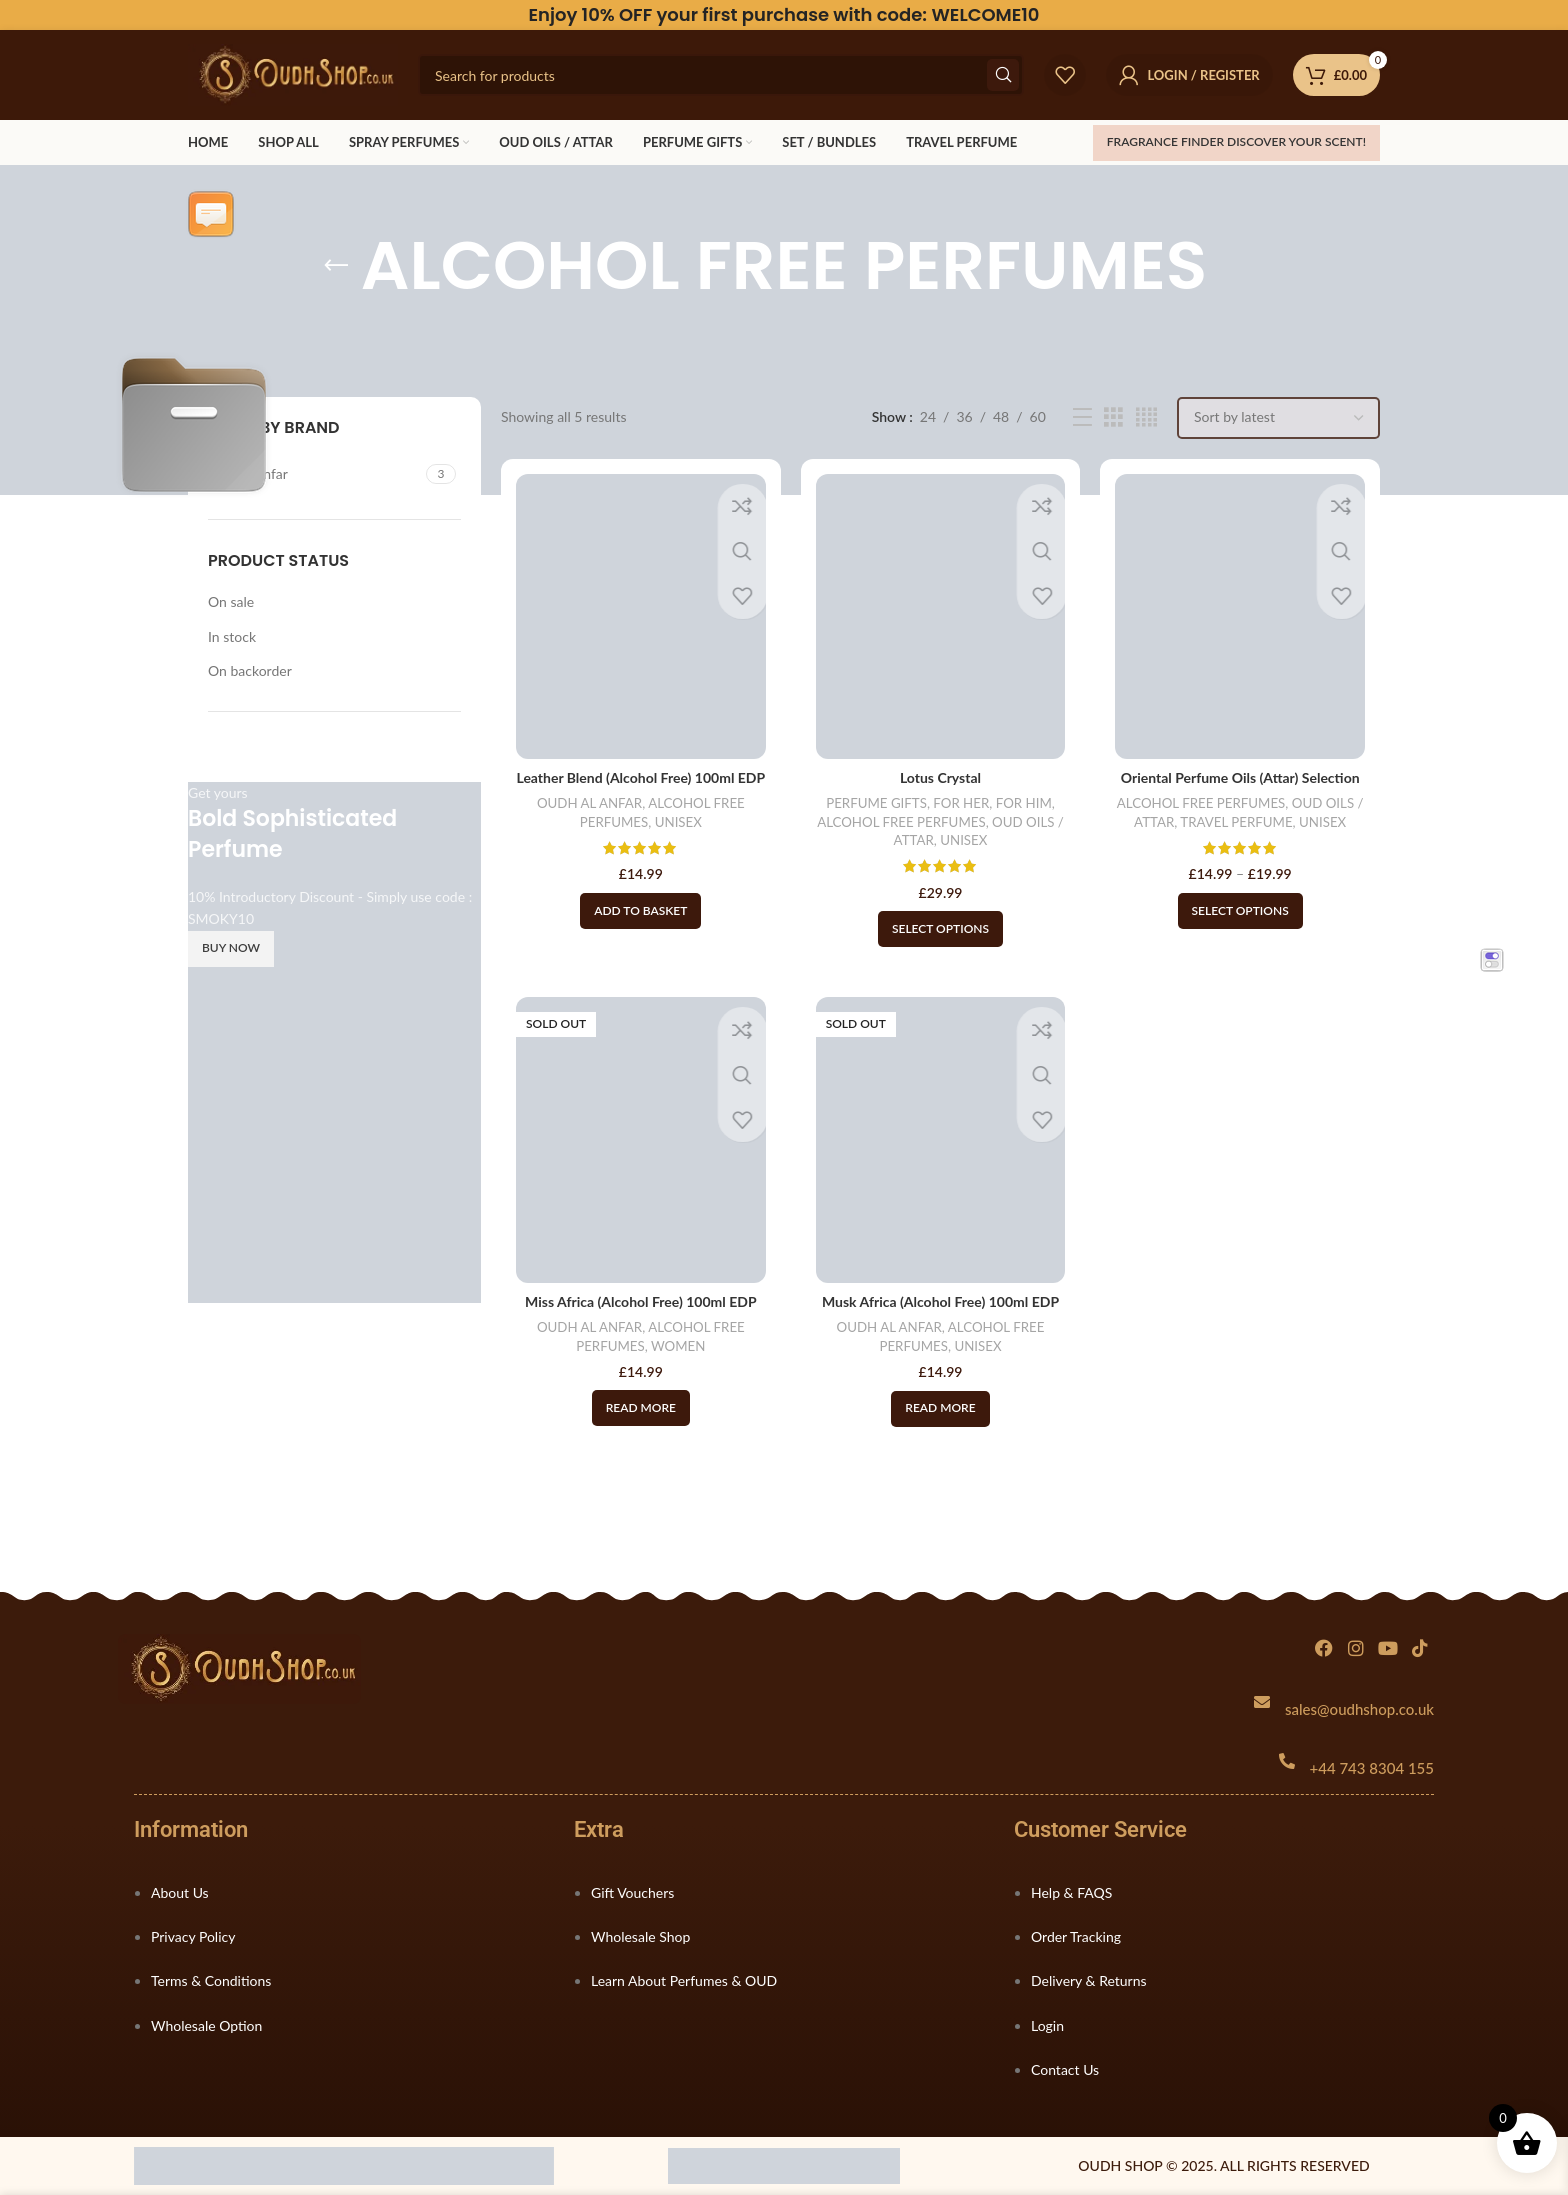  I want to click on open unity tweak tool settings, so click(1492, 960).